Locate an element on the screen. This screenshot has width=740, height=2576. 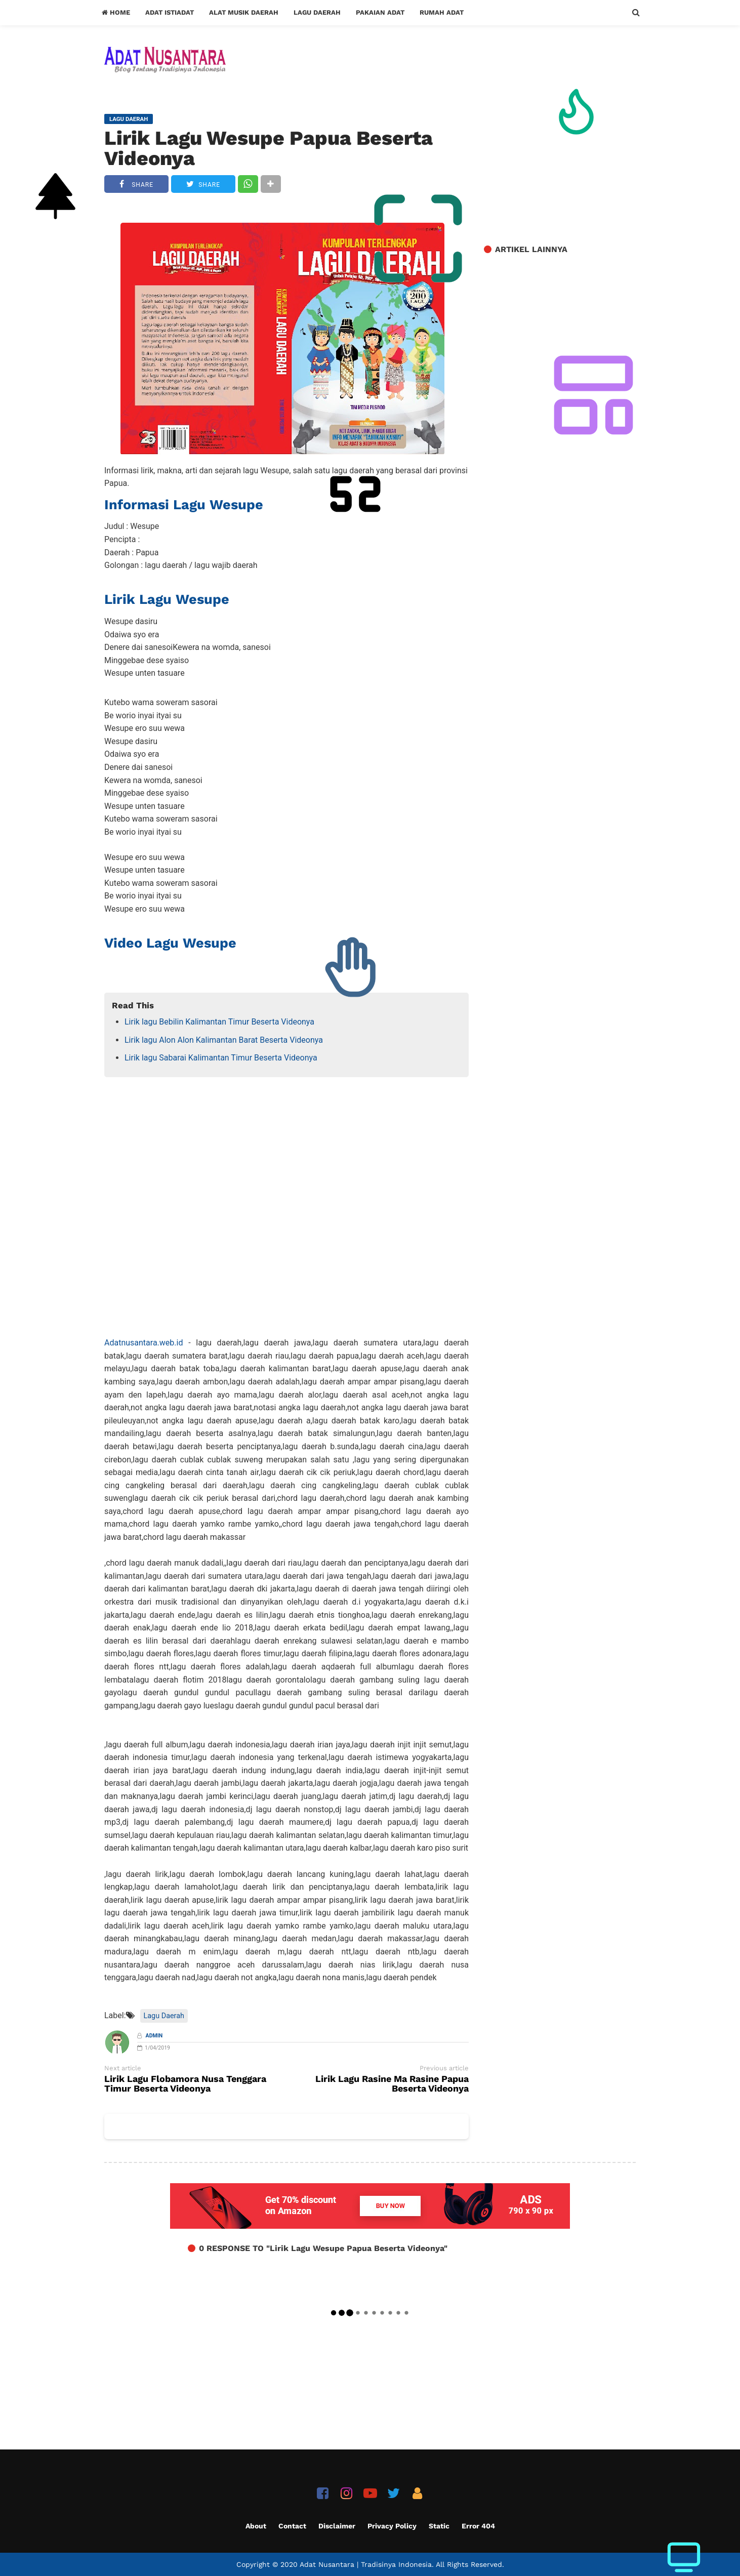
expand to full screen mode is located at coordinates (418, 238).